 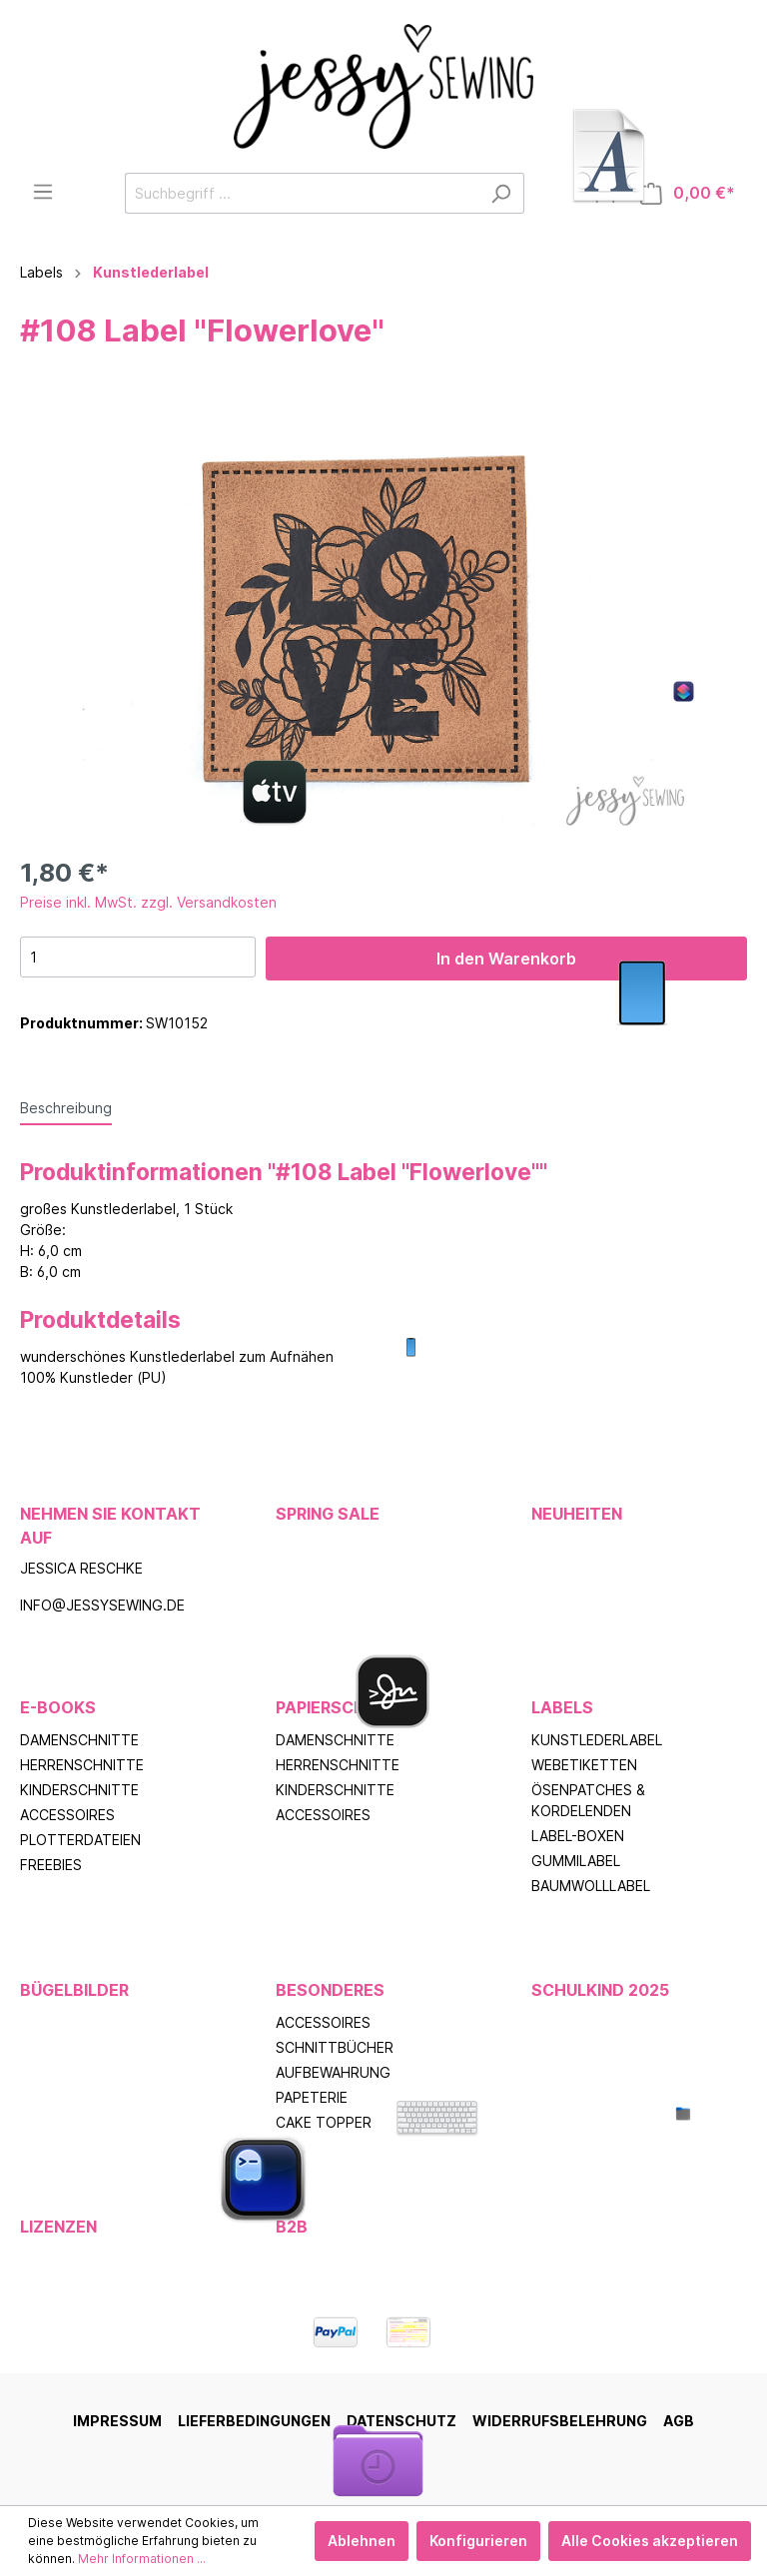 What do you see at coordinates (436, 2117) in the screenshot?
I see `connect to a wireless keyboard` at bounding box center [436, 2117].